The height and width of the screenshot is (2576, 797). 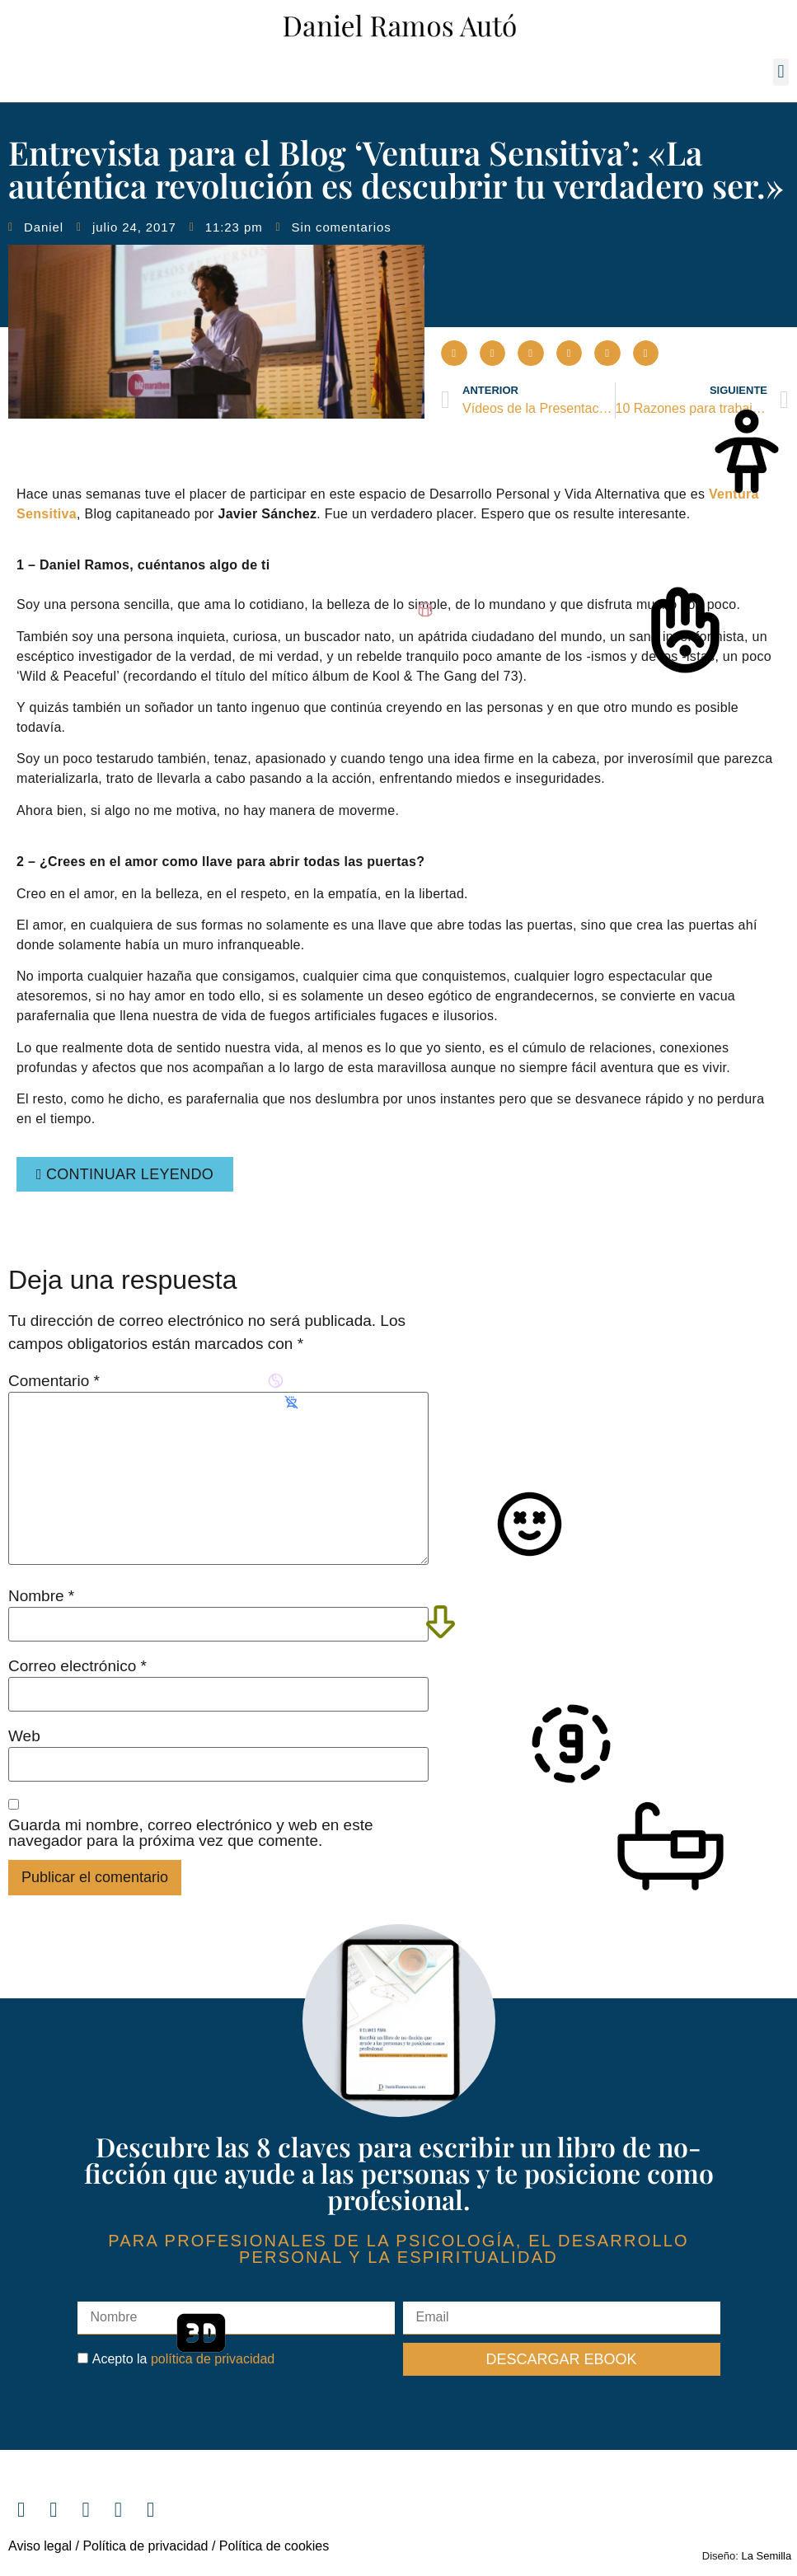 I want to click on indicates women's restroom, so click(x=747, y=453).